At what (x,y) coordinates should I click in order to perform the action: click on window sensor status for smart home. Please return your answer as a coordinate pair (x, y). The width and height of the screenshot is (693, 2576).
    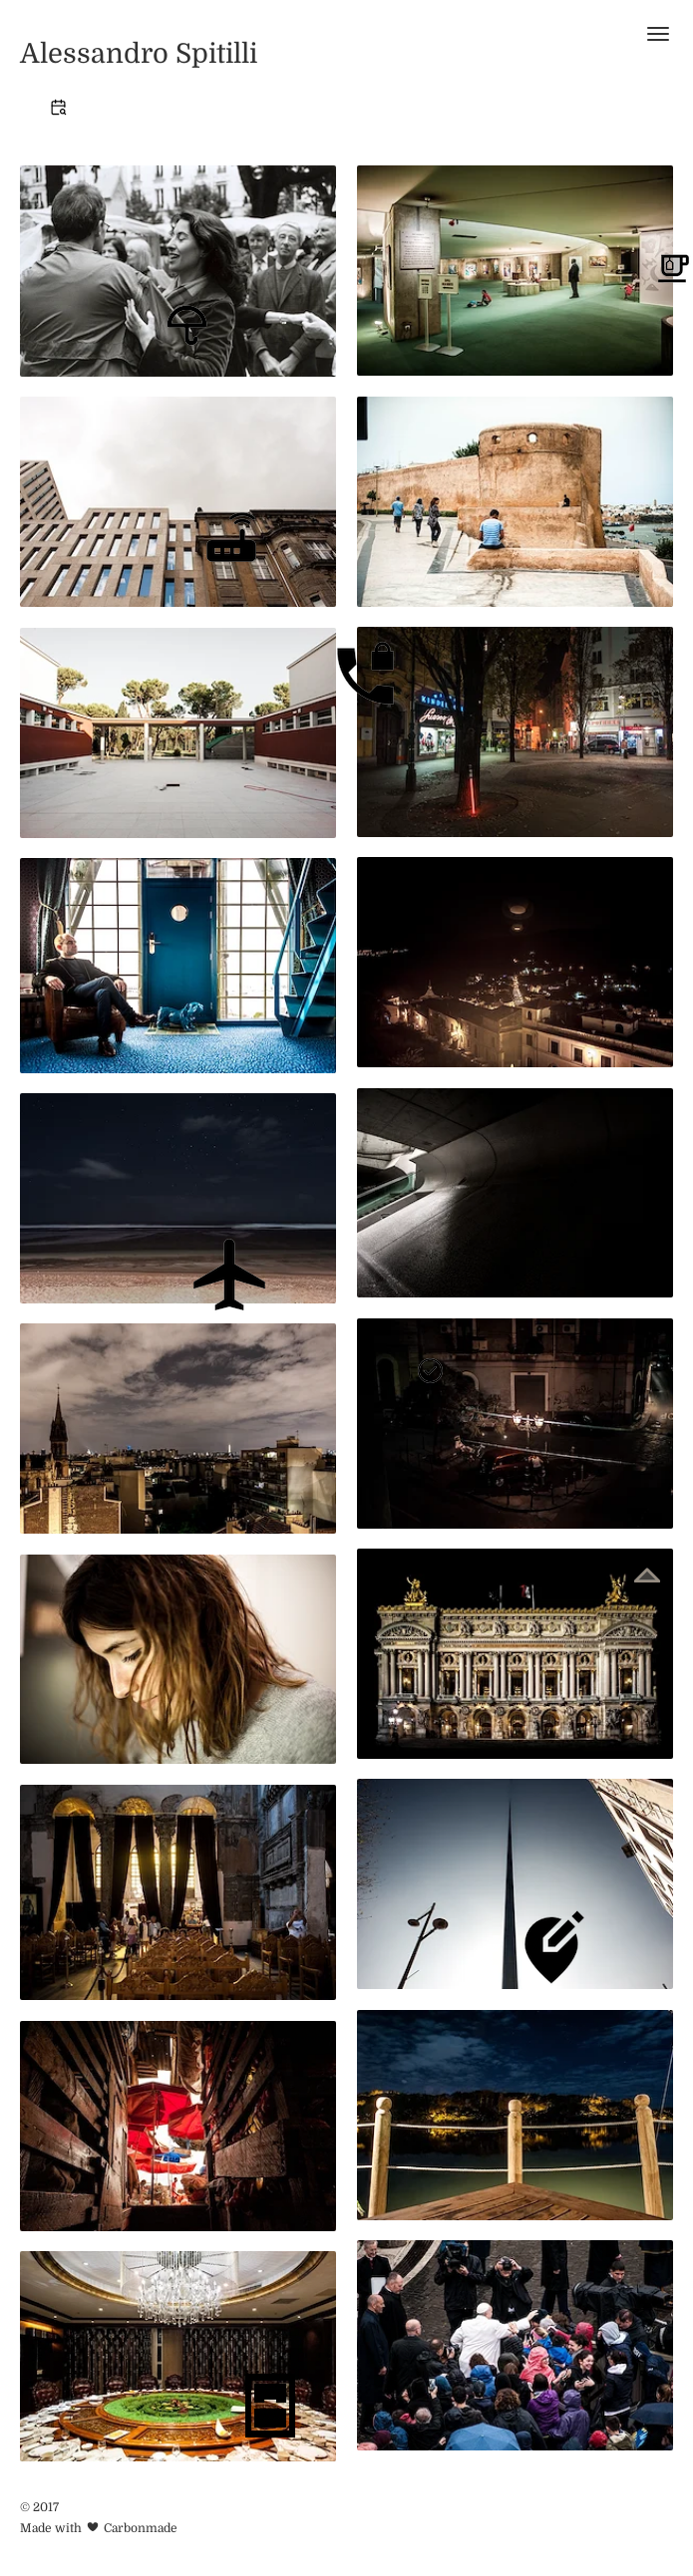
    Looking at the image, I should click on (270, 2406).